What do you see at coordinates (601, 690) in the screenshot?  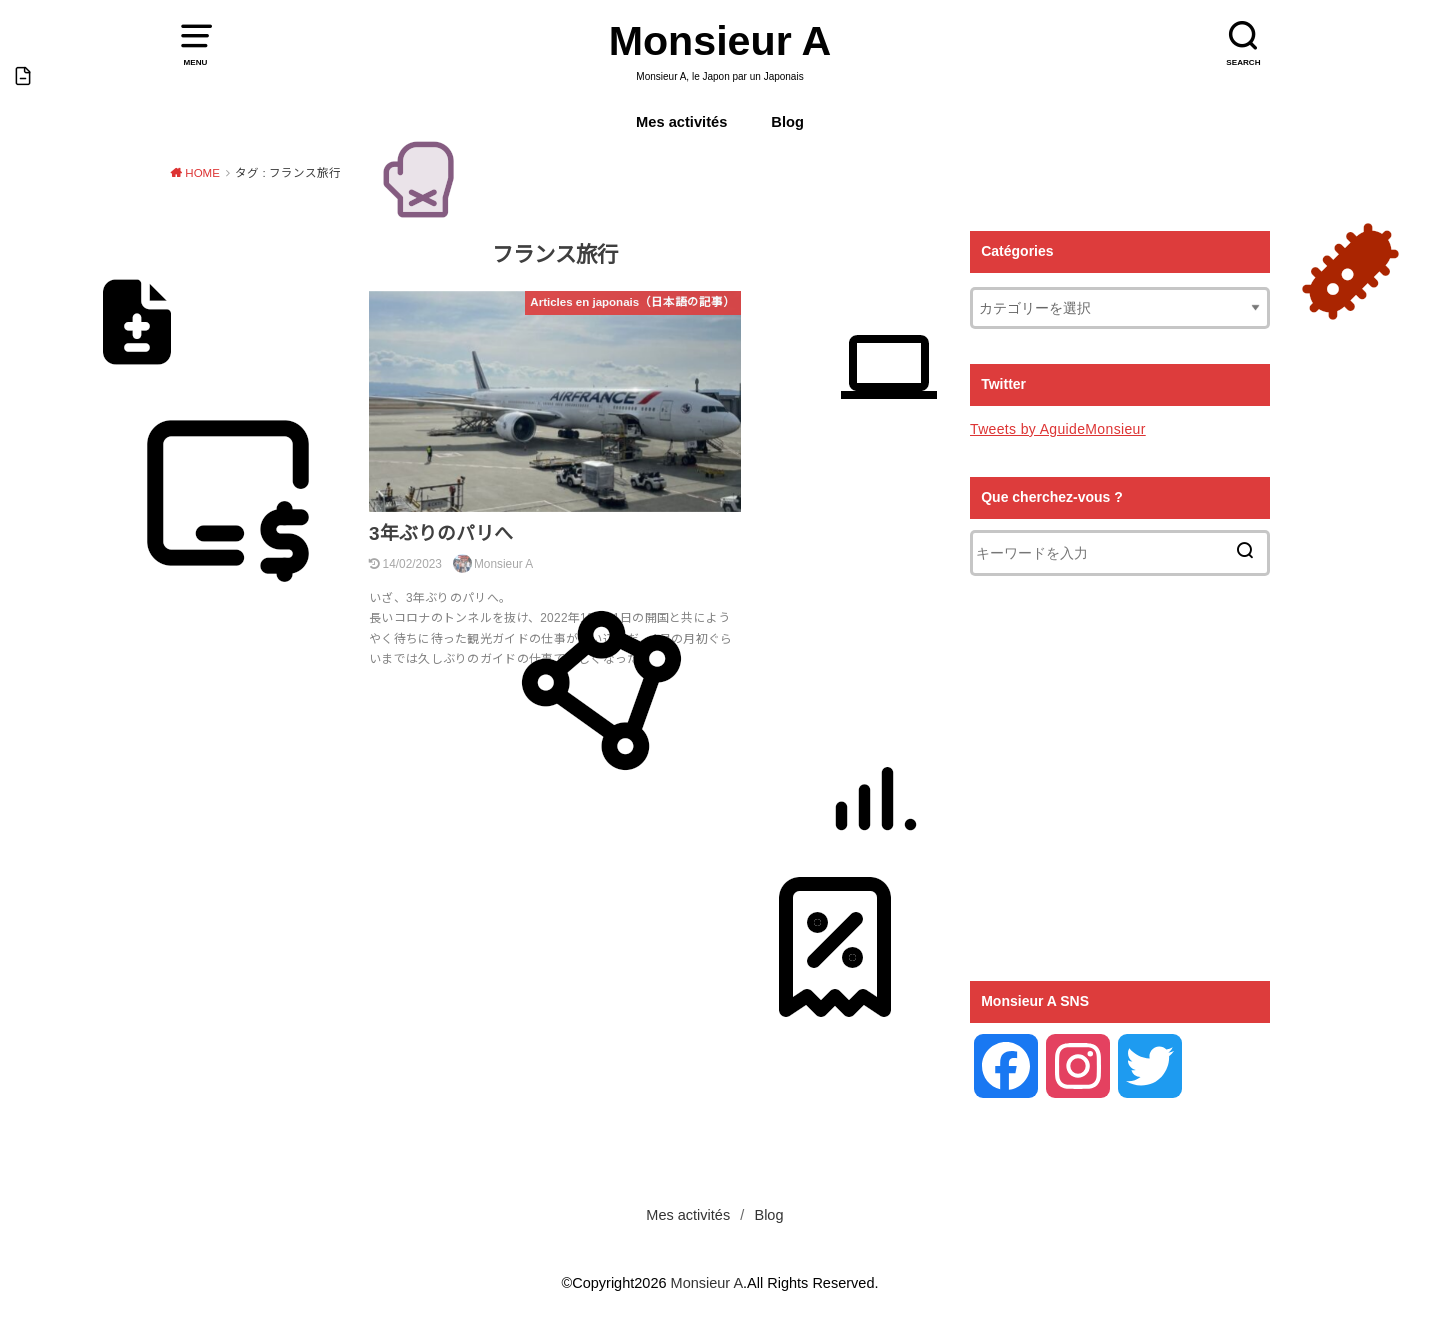 I see `create a polygon shape` at bounding box center [601, 690].